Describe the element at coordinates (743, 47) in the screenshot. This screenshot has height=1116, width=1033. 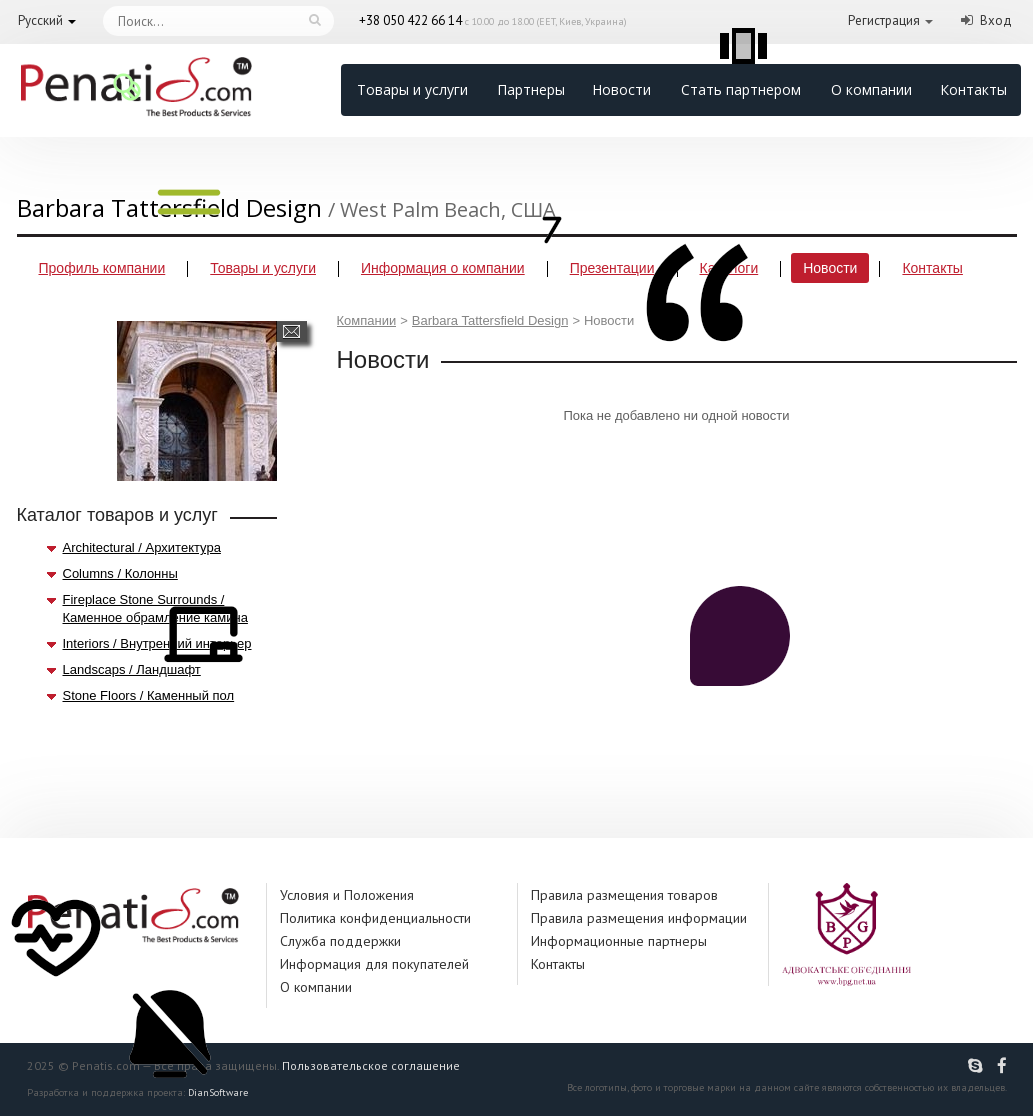
I see `view content in carousel or slideshow mode` at that location.